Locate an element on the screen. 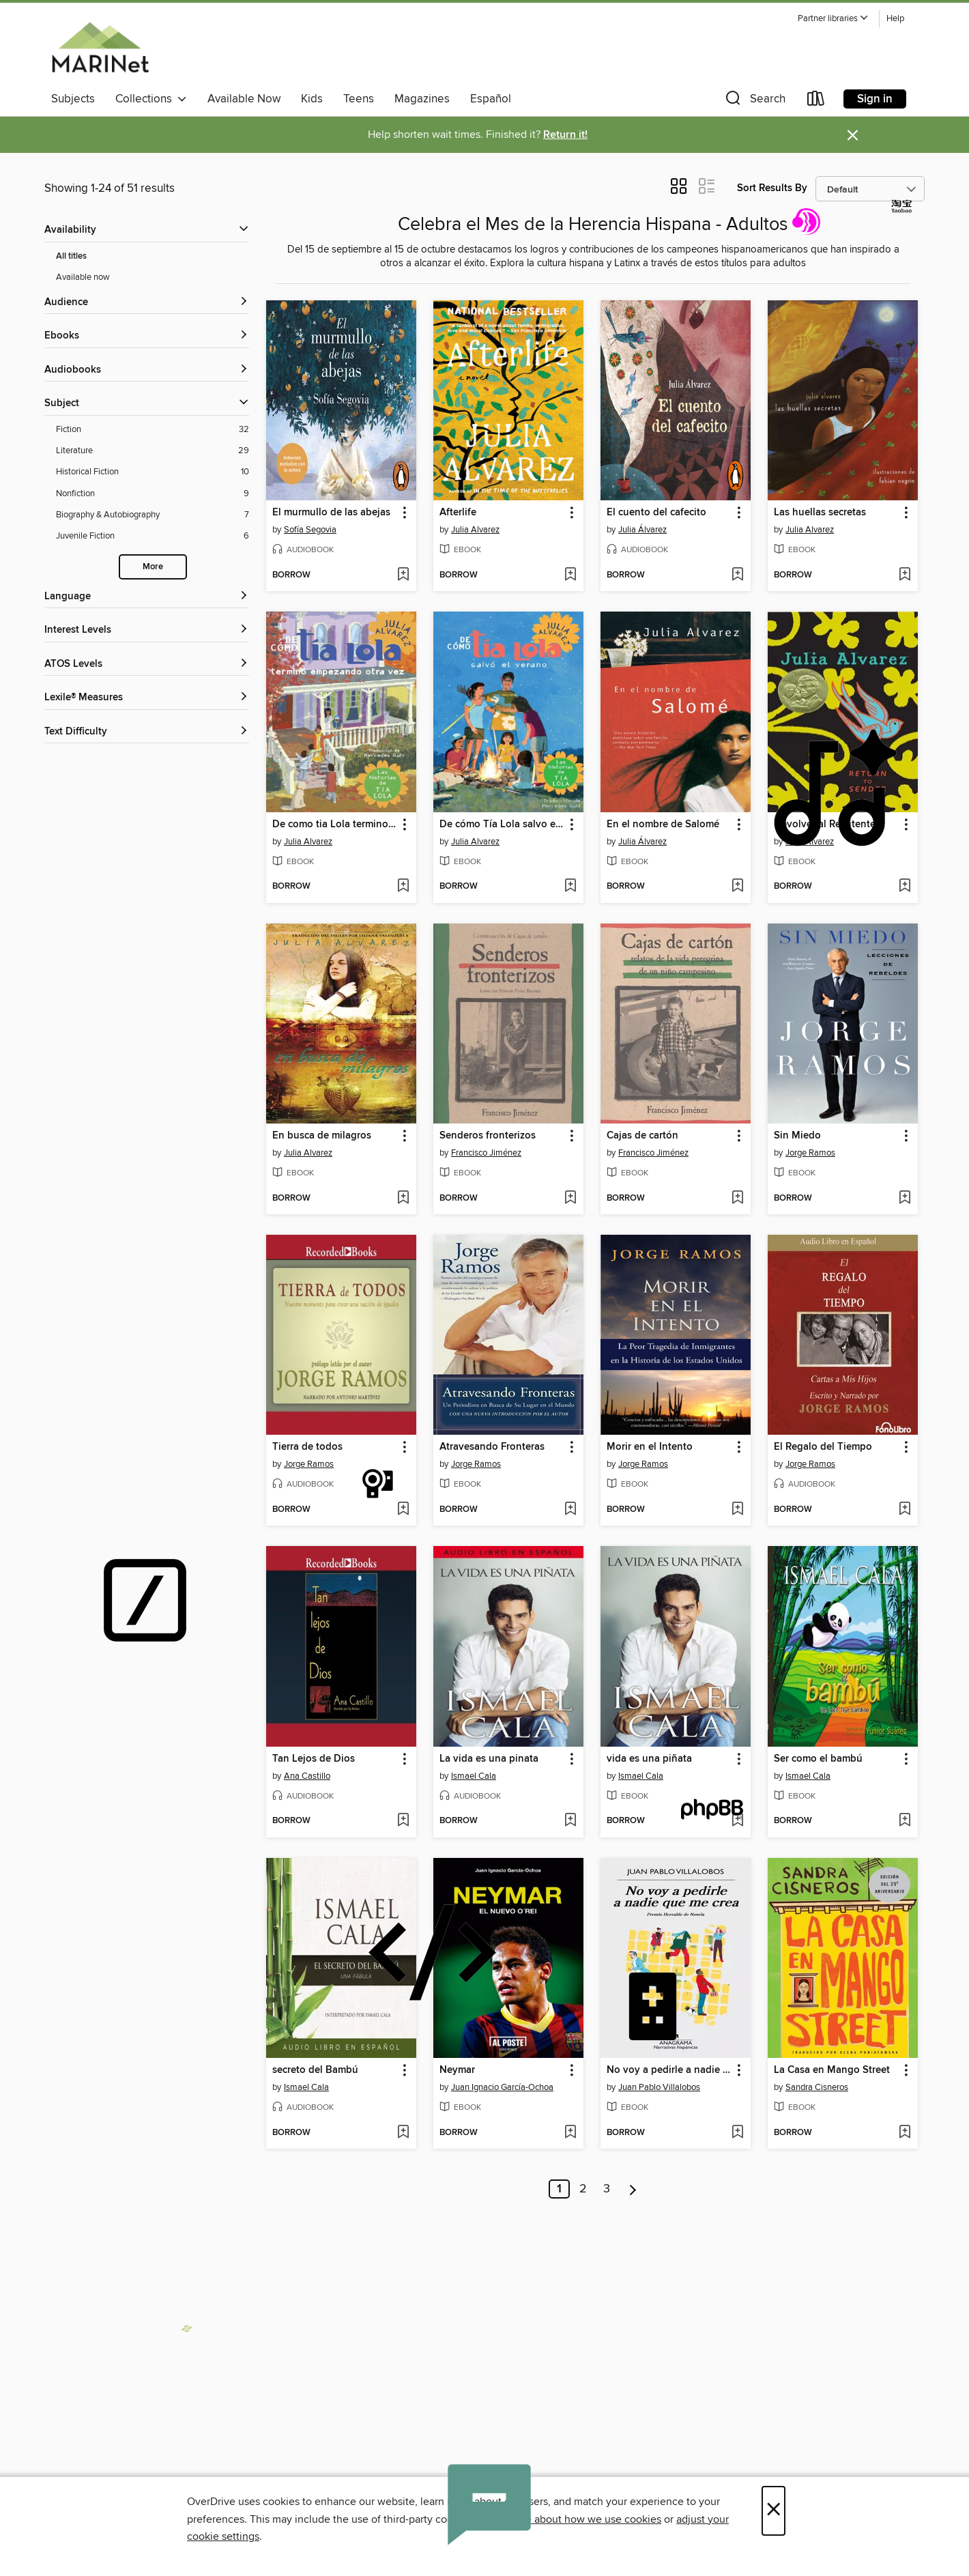 This screenshot has width=969, height=2576. access remote control functionality is located at coordinates (652, 2006).